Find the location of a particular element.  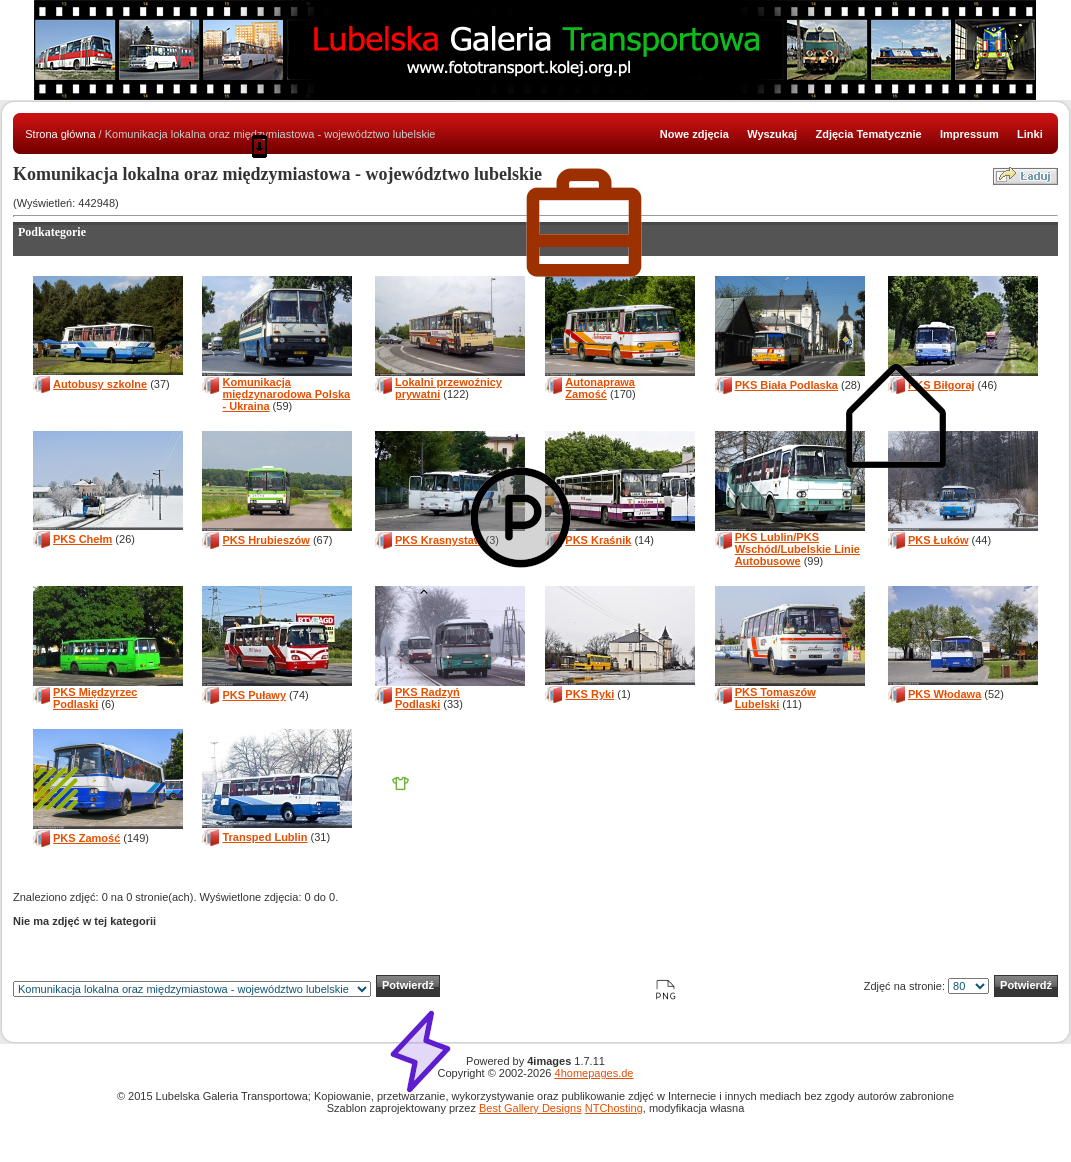

quick actions or shortcuts is located at coordinates (420, 1051).